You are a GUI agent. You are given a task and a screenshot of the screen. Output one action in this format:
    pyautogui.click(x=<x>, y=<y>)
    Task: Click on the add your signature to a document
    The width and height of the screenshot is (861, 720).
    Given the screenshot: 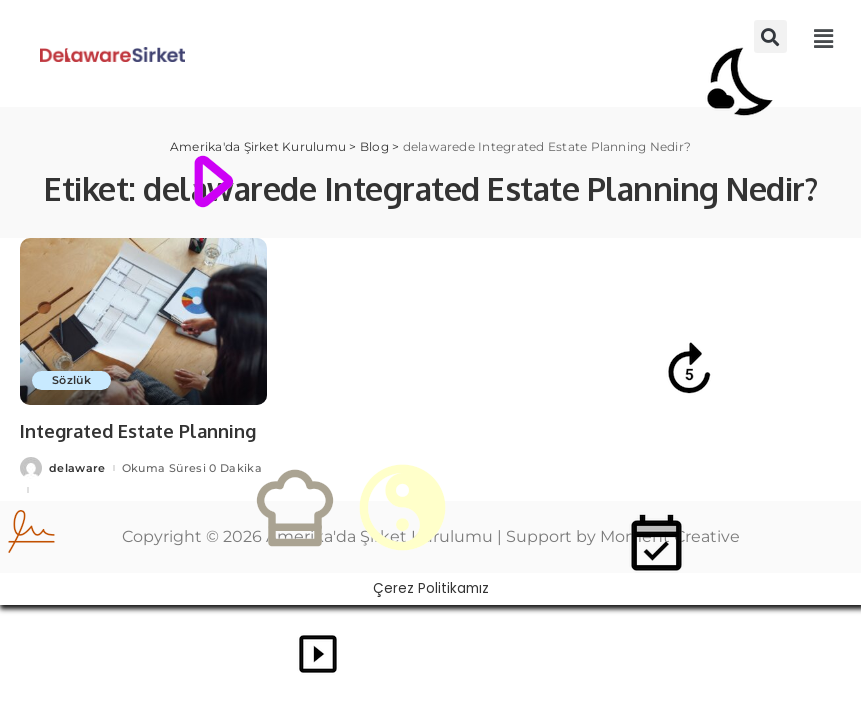 What is the action you would take?
    pyautogui.click(x=31, y=531)
    